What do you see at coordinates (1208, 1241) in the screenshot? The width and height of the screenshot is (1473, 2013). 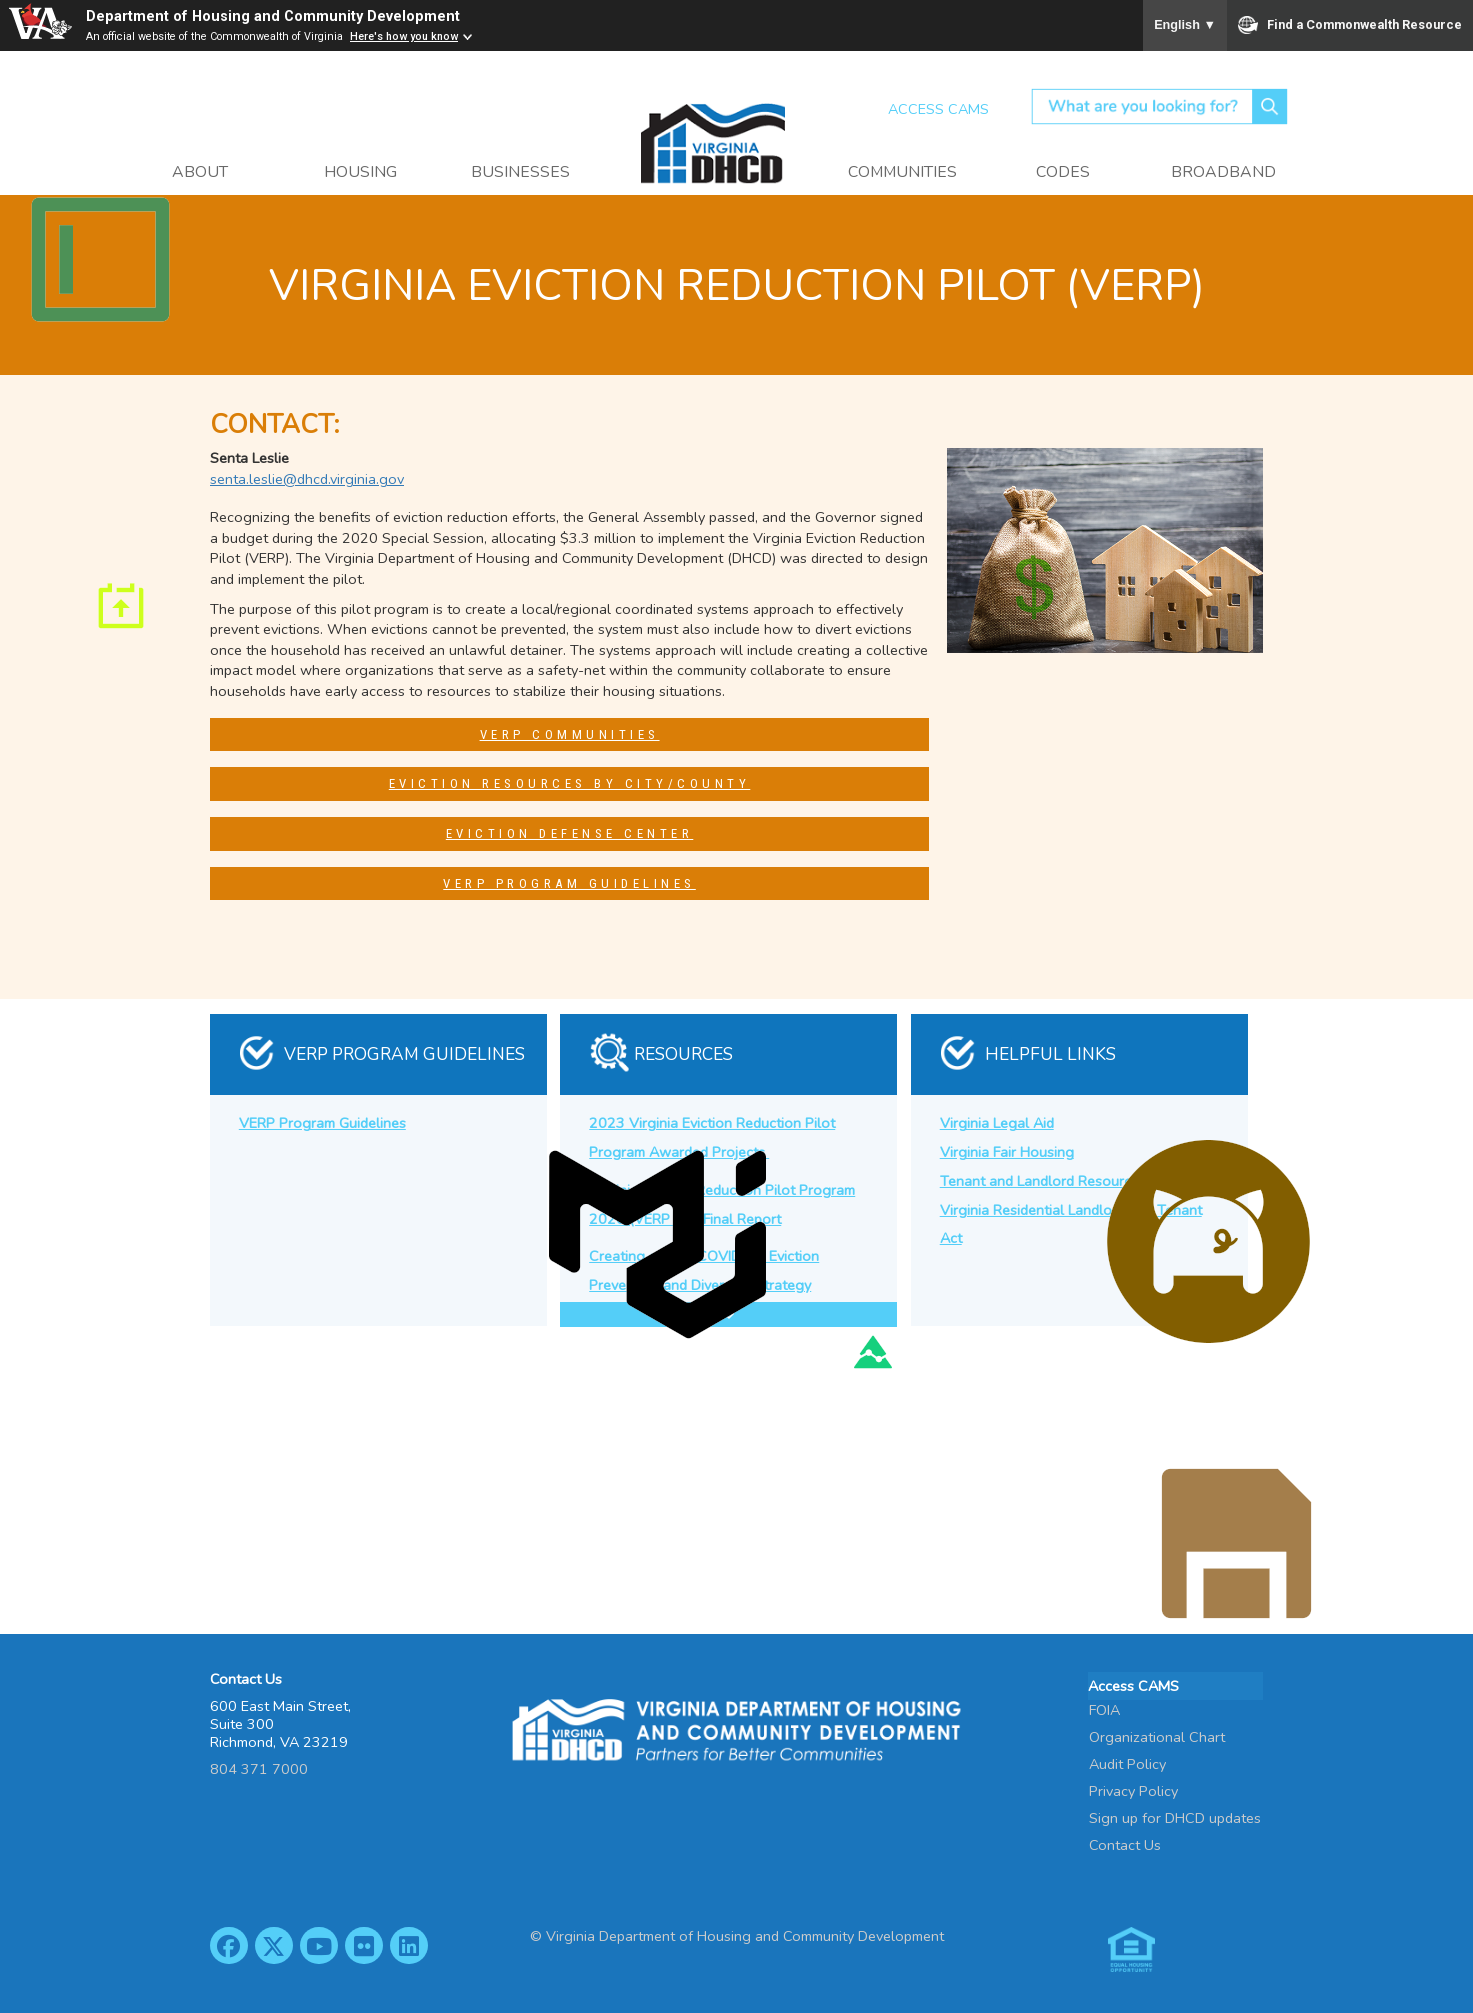 I see `visit porkbun domain registrar website` at bounding box center [1208, 1241].